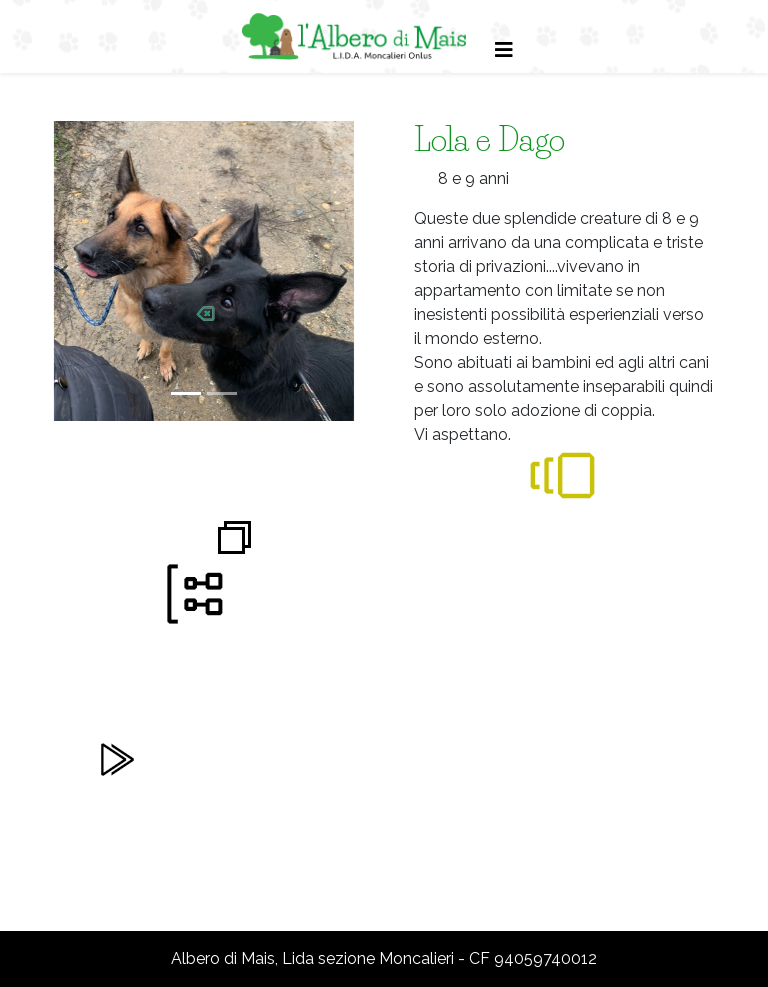  Describe the element at coordinates (197, 594) in the screenshot. I see `group code references by their type` at that location.